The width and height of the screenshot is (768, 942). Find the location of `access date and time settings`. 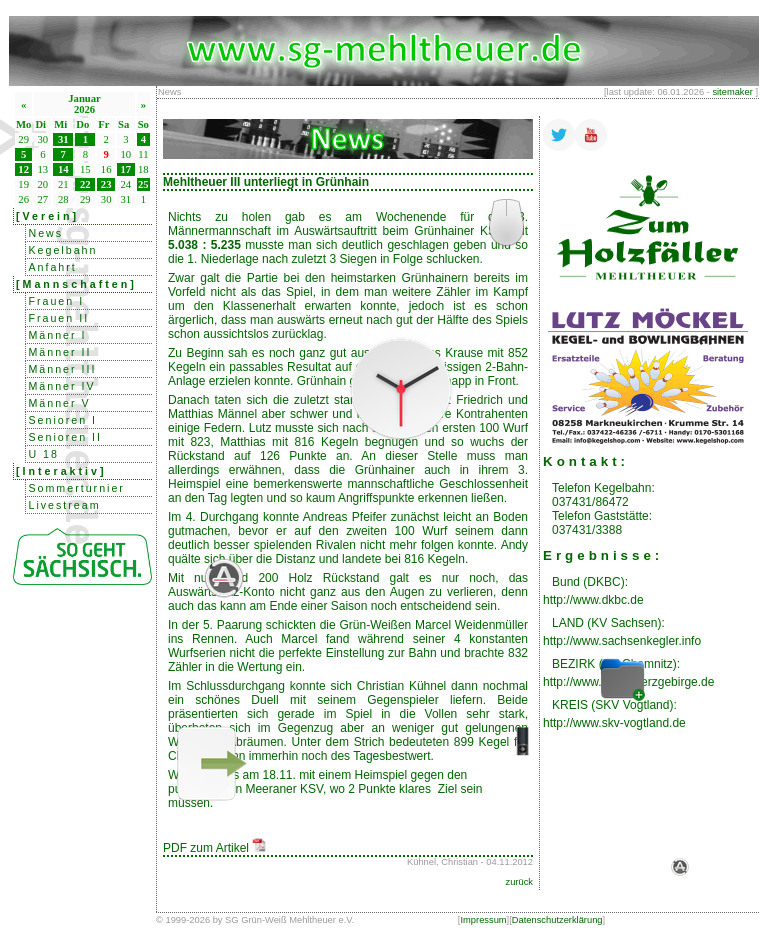

access date and time settings is located at coordinates (401, 389).